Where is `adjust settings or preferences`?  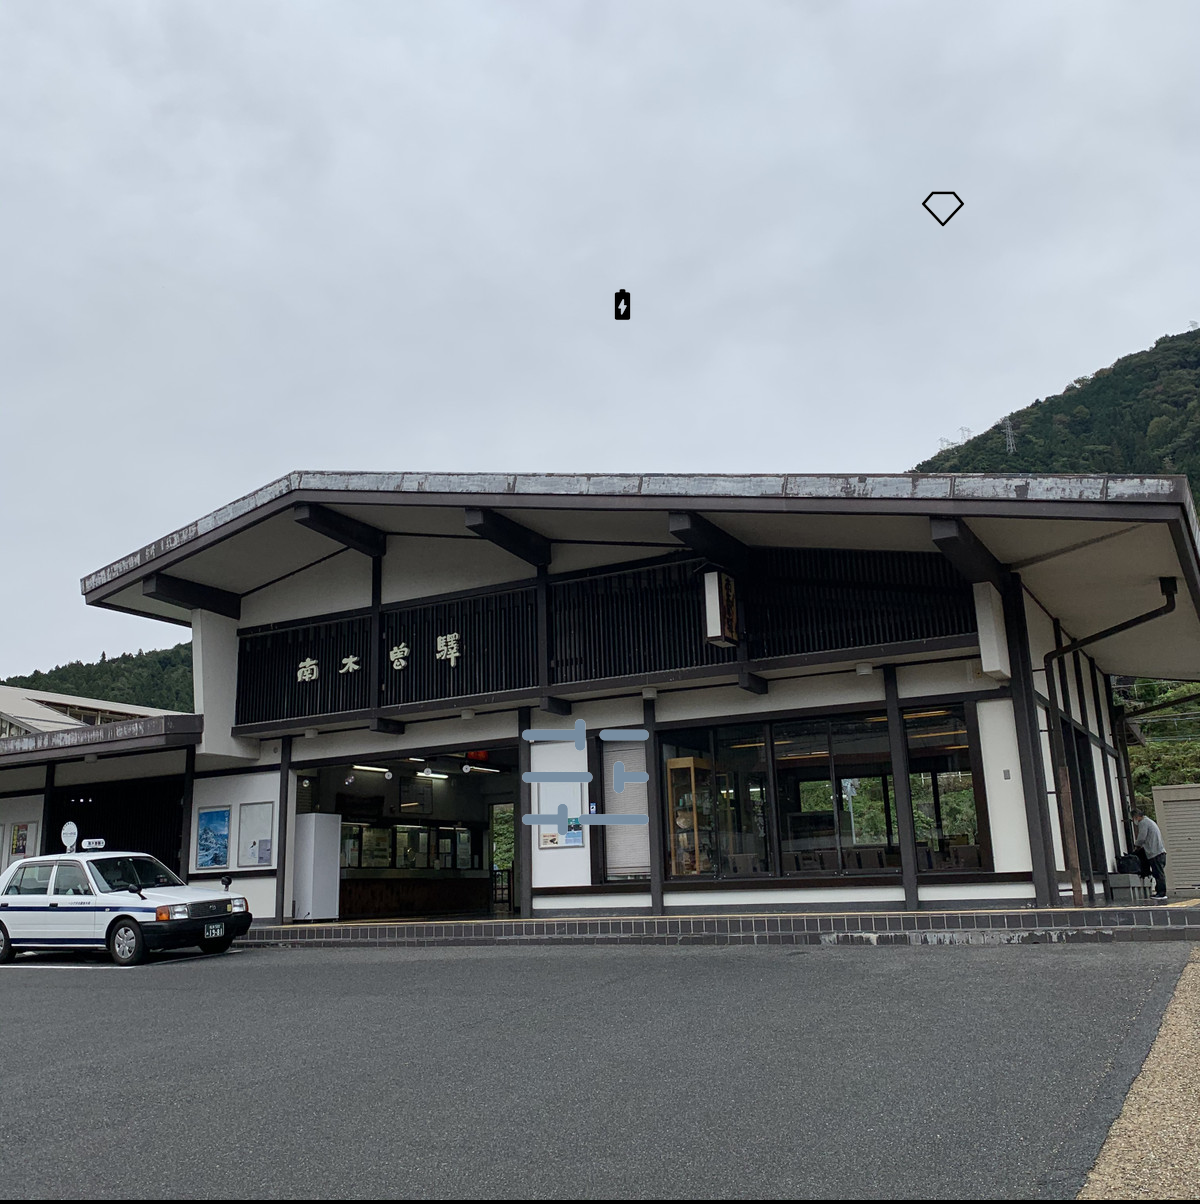 adjust settings or preferences is located at coordinates (585, 775).